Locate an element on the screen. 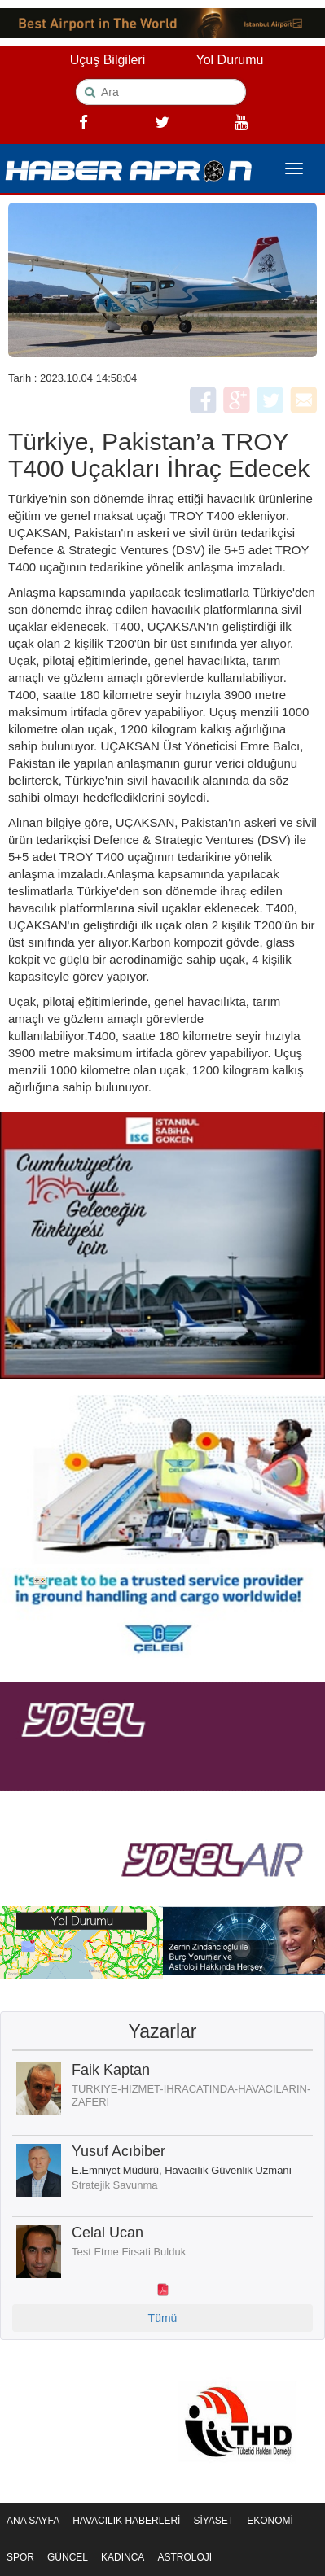 This screenshot has height=2576, width=325. open a compressed PDF file is located at coordinates (163, 2290).